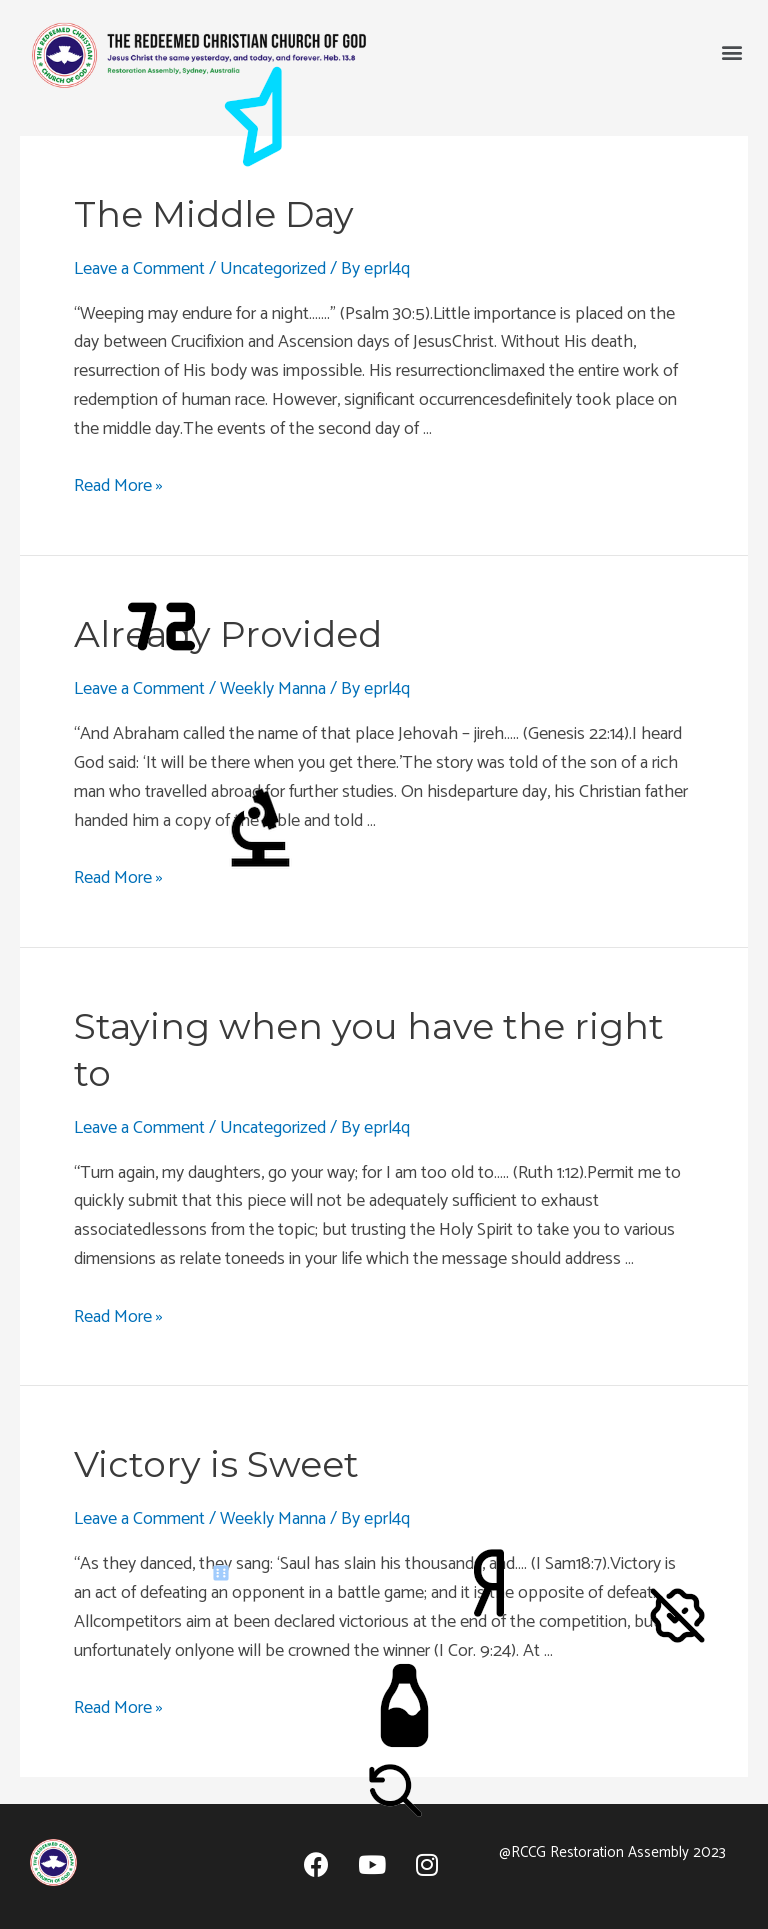 This screenshot has height=1929, width=768. What do you see at coordinates (277, 119) in the screenshot?
I see `indicates a partial or half-star rating` at bounding box center [277, 119].